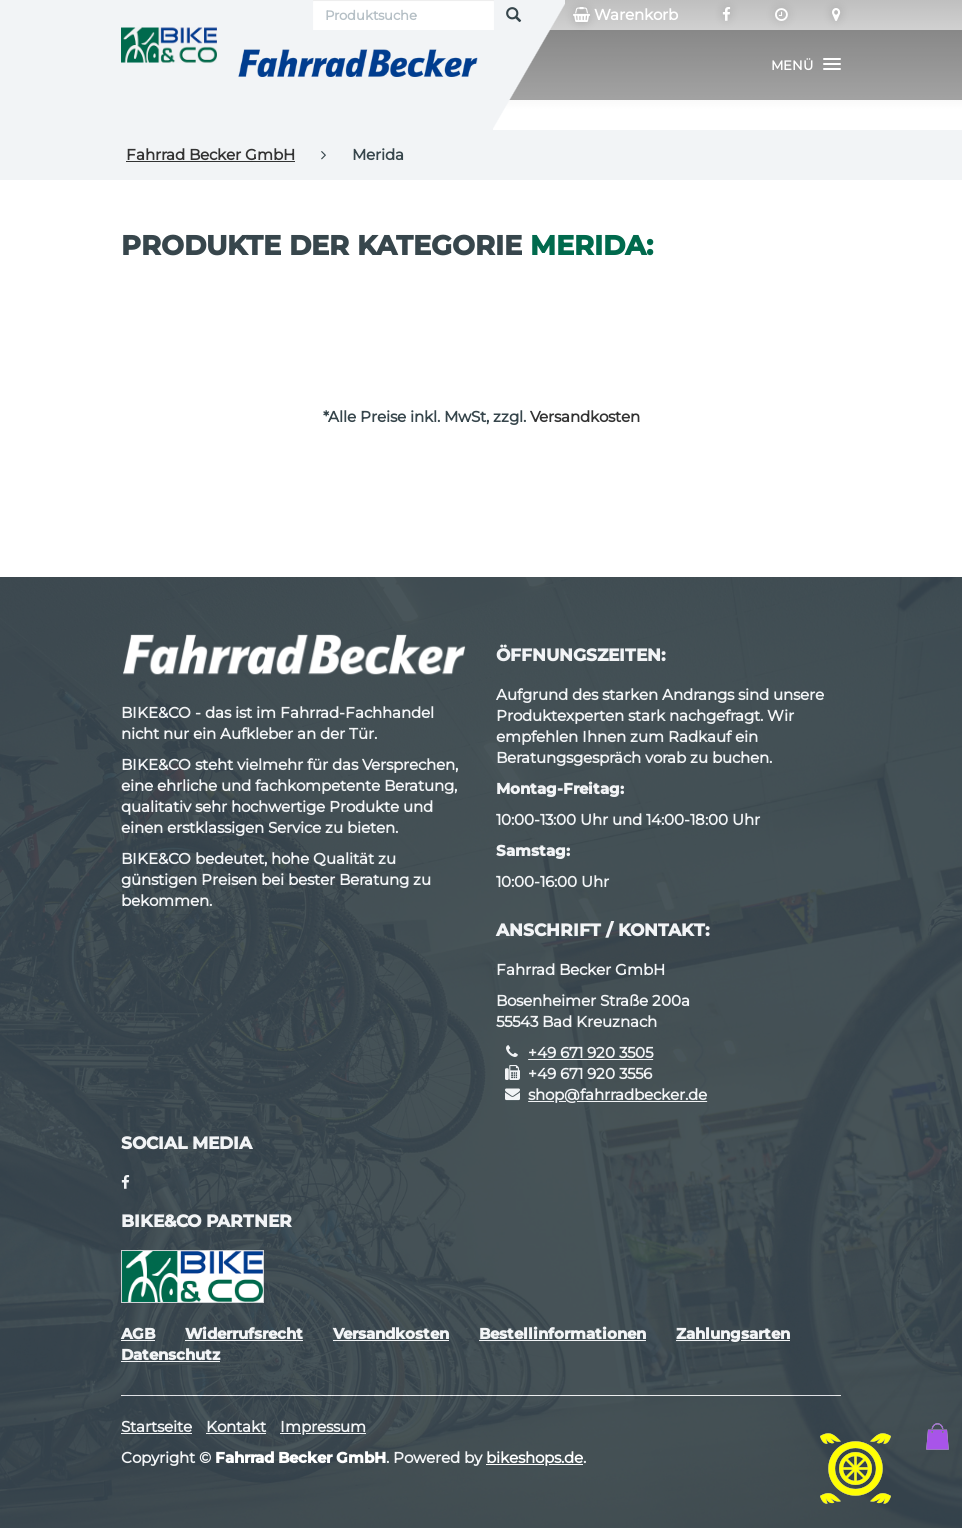  What do you see at coordinates (937, 1436) in the screenshot?
I see `view your shopping cart` at bounding box center [937, 1436].